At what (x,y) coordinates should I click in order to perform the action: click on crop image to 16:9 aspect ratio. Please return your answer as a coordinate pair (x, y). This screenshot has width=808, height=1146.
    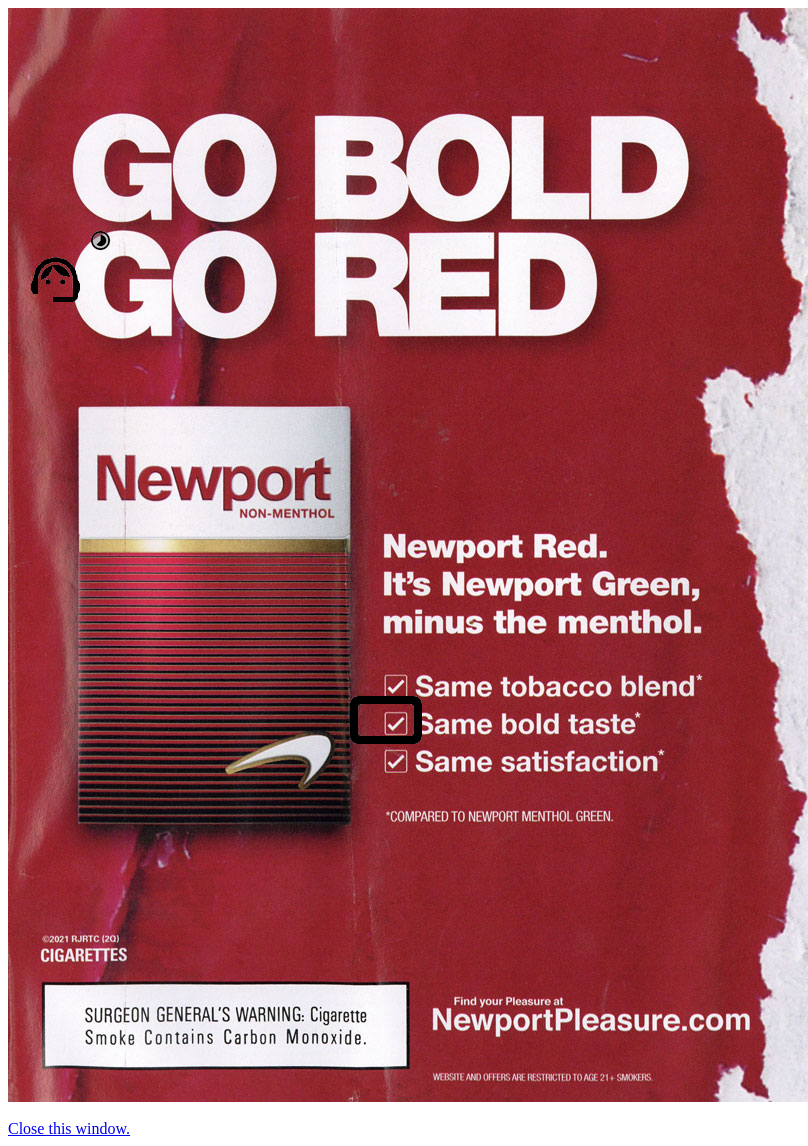
    Looking at the image, I should click on (386, 720).